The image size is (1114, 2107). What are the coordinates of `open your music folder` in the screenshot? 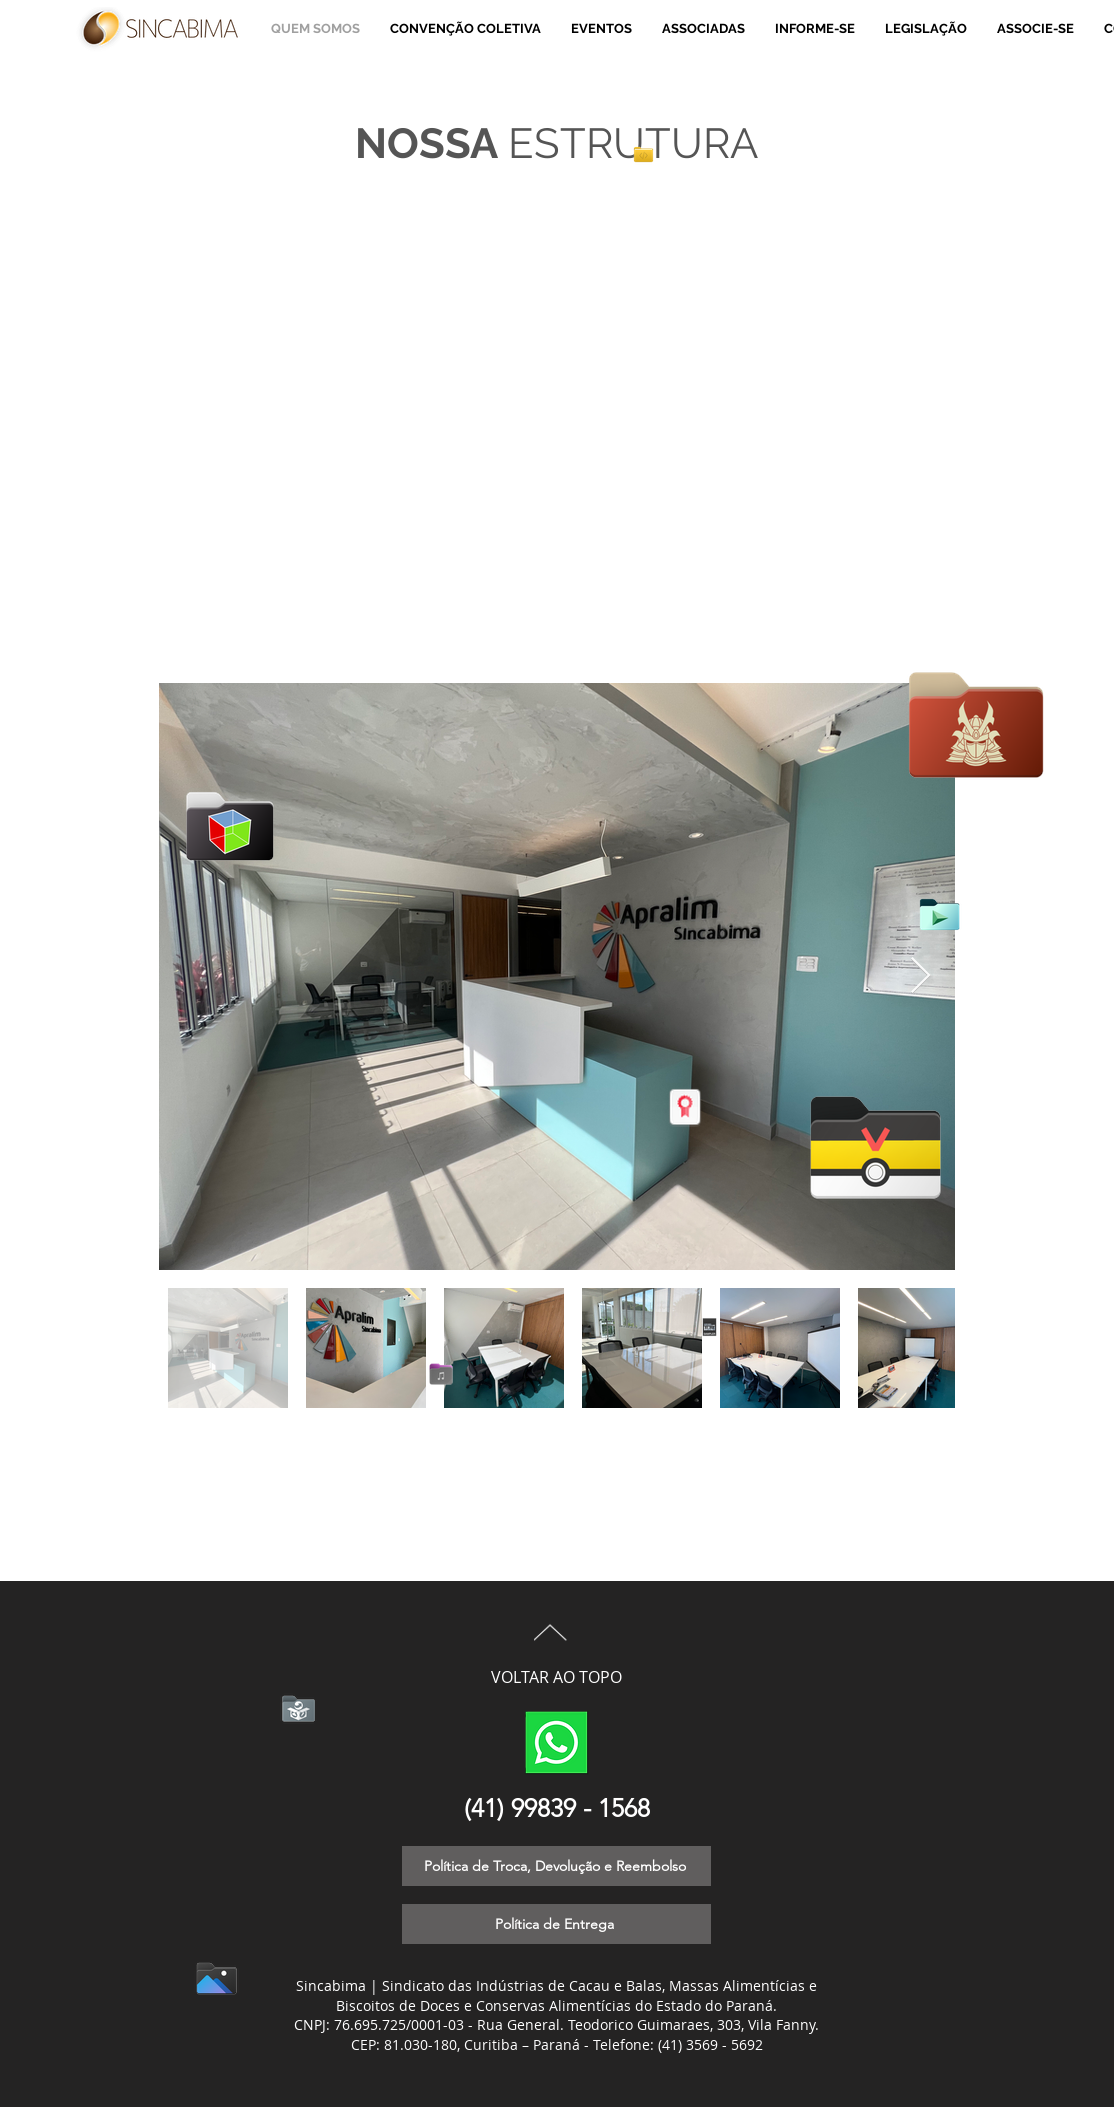 It's located at (441, 1374).